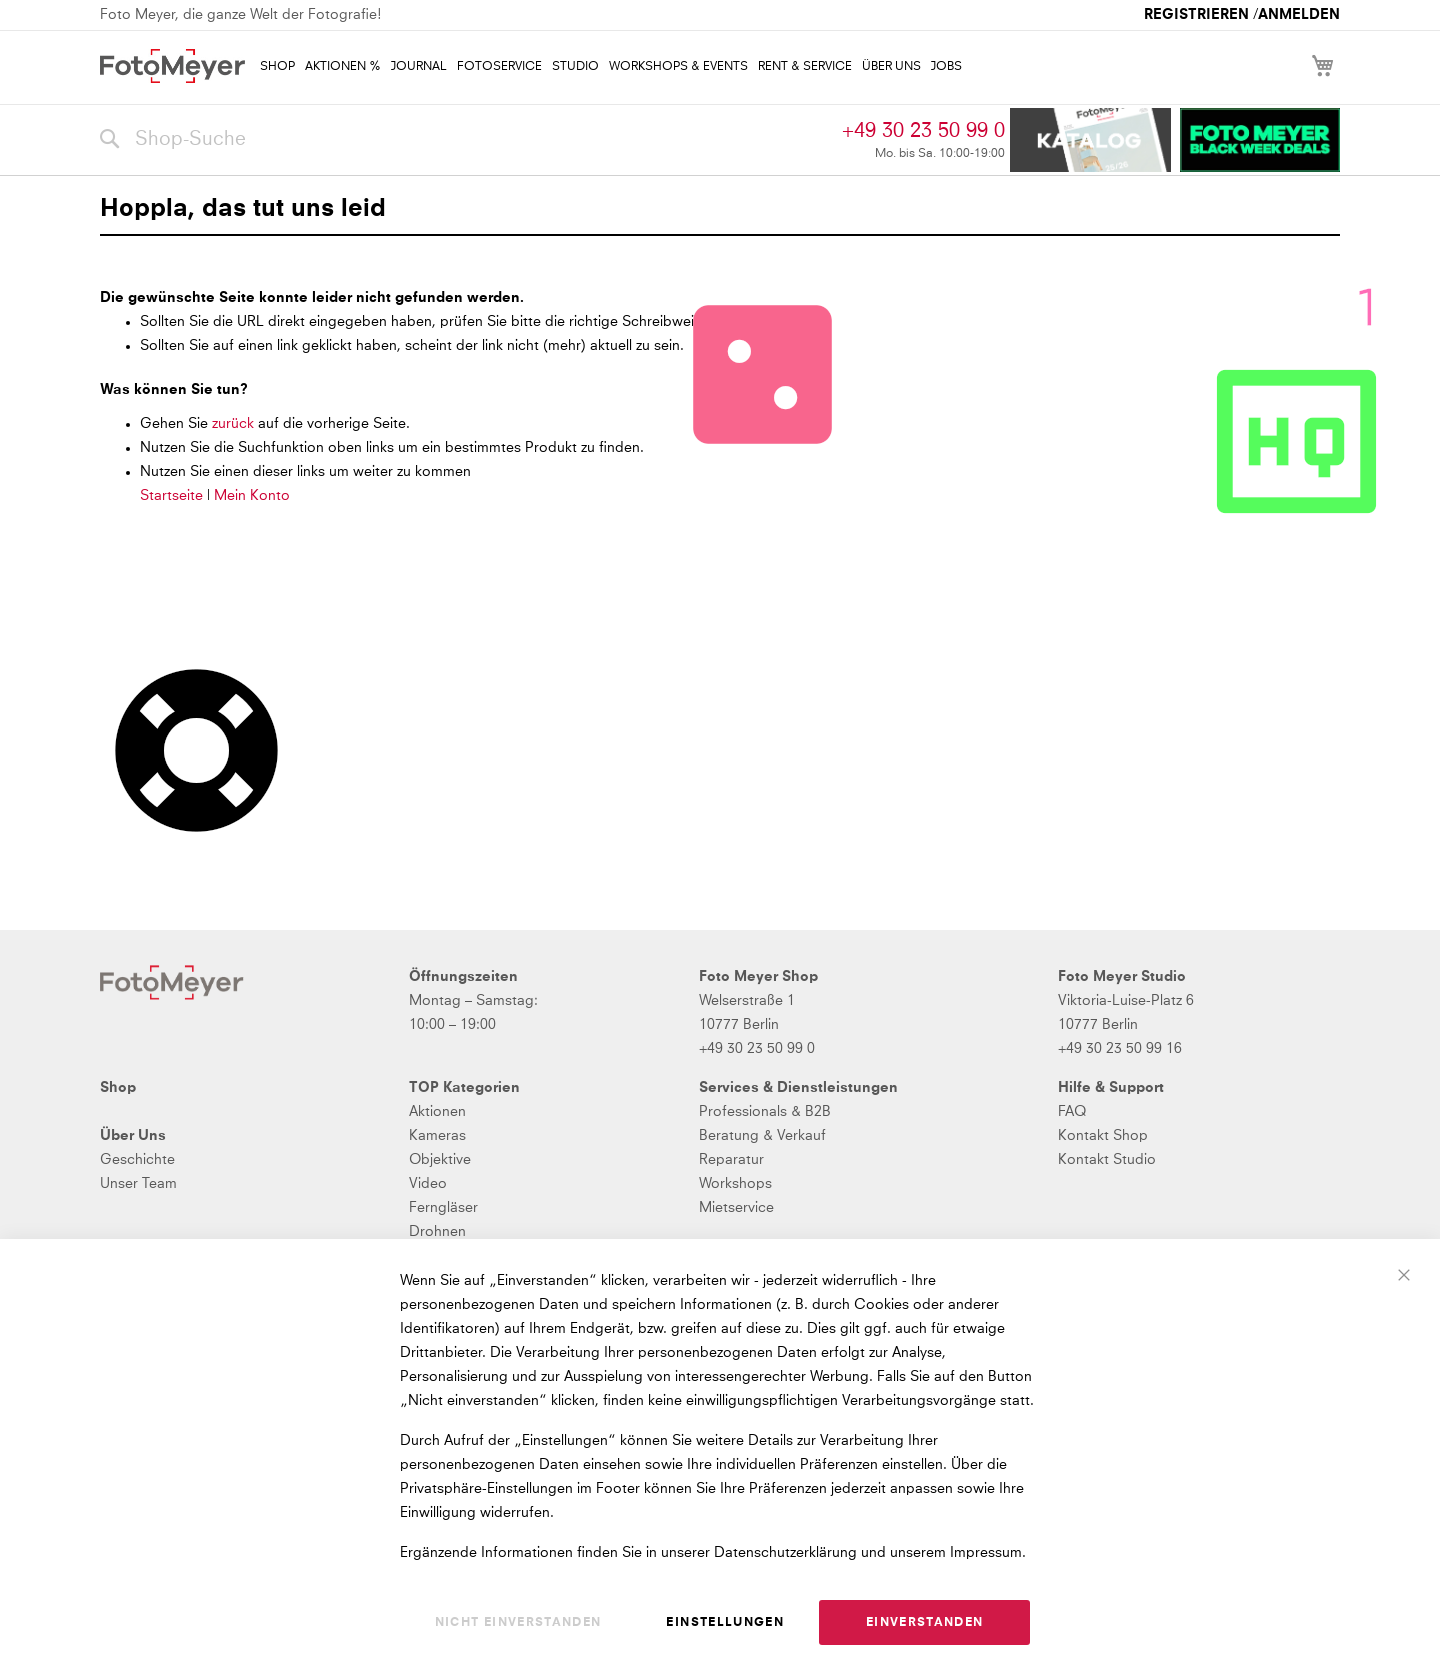  Describe the element at coordinates (762, 374) in the screenshot. I see `roll the dice or randomize selection` at that location.